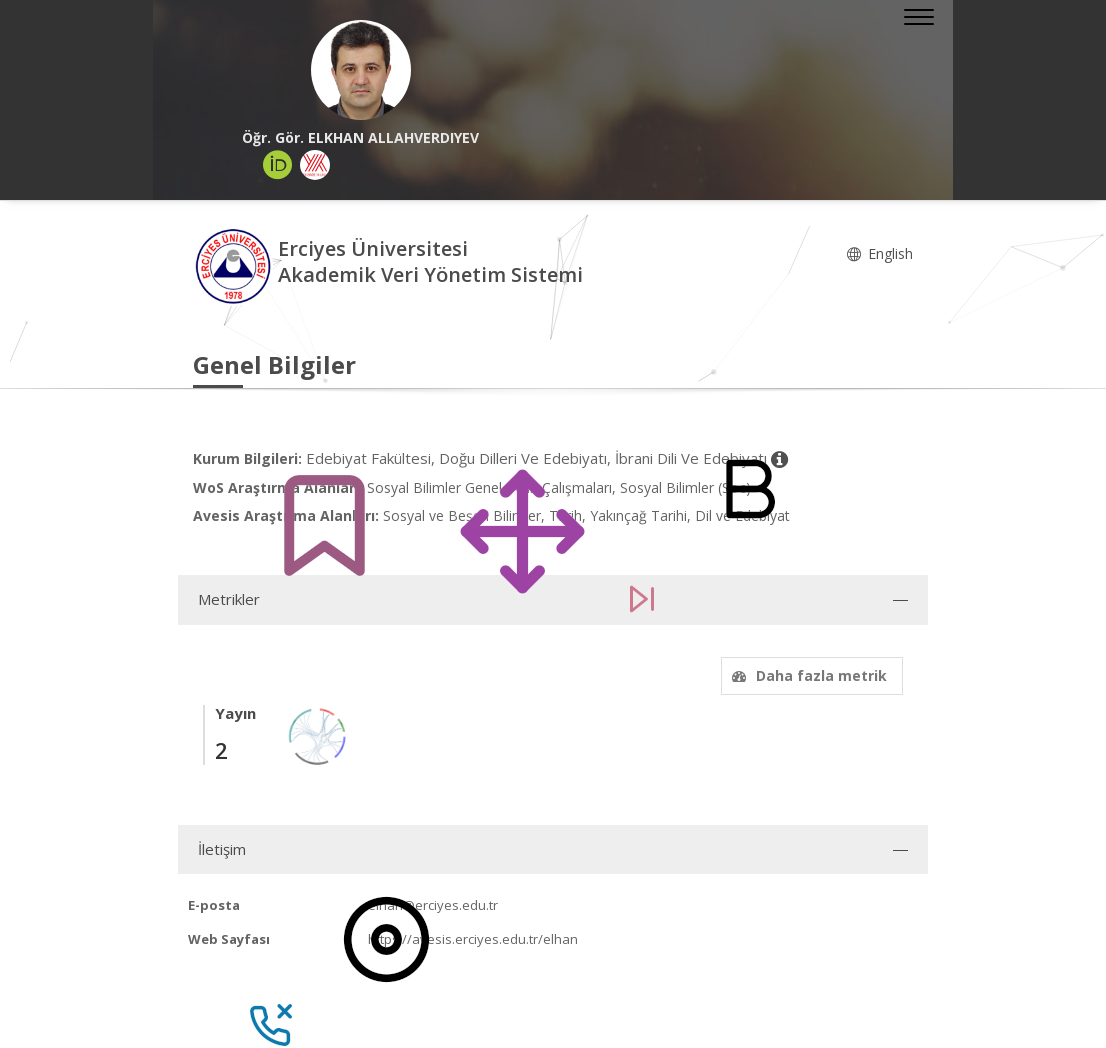  What do you see at coordinates (324, 525) in the screenshot?
I see `save this item for later` at bounding box center [324, 525].